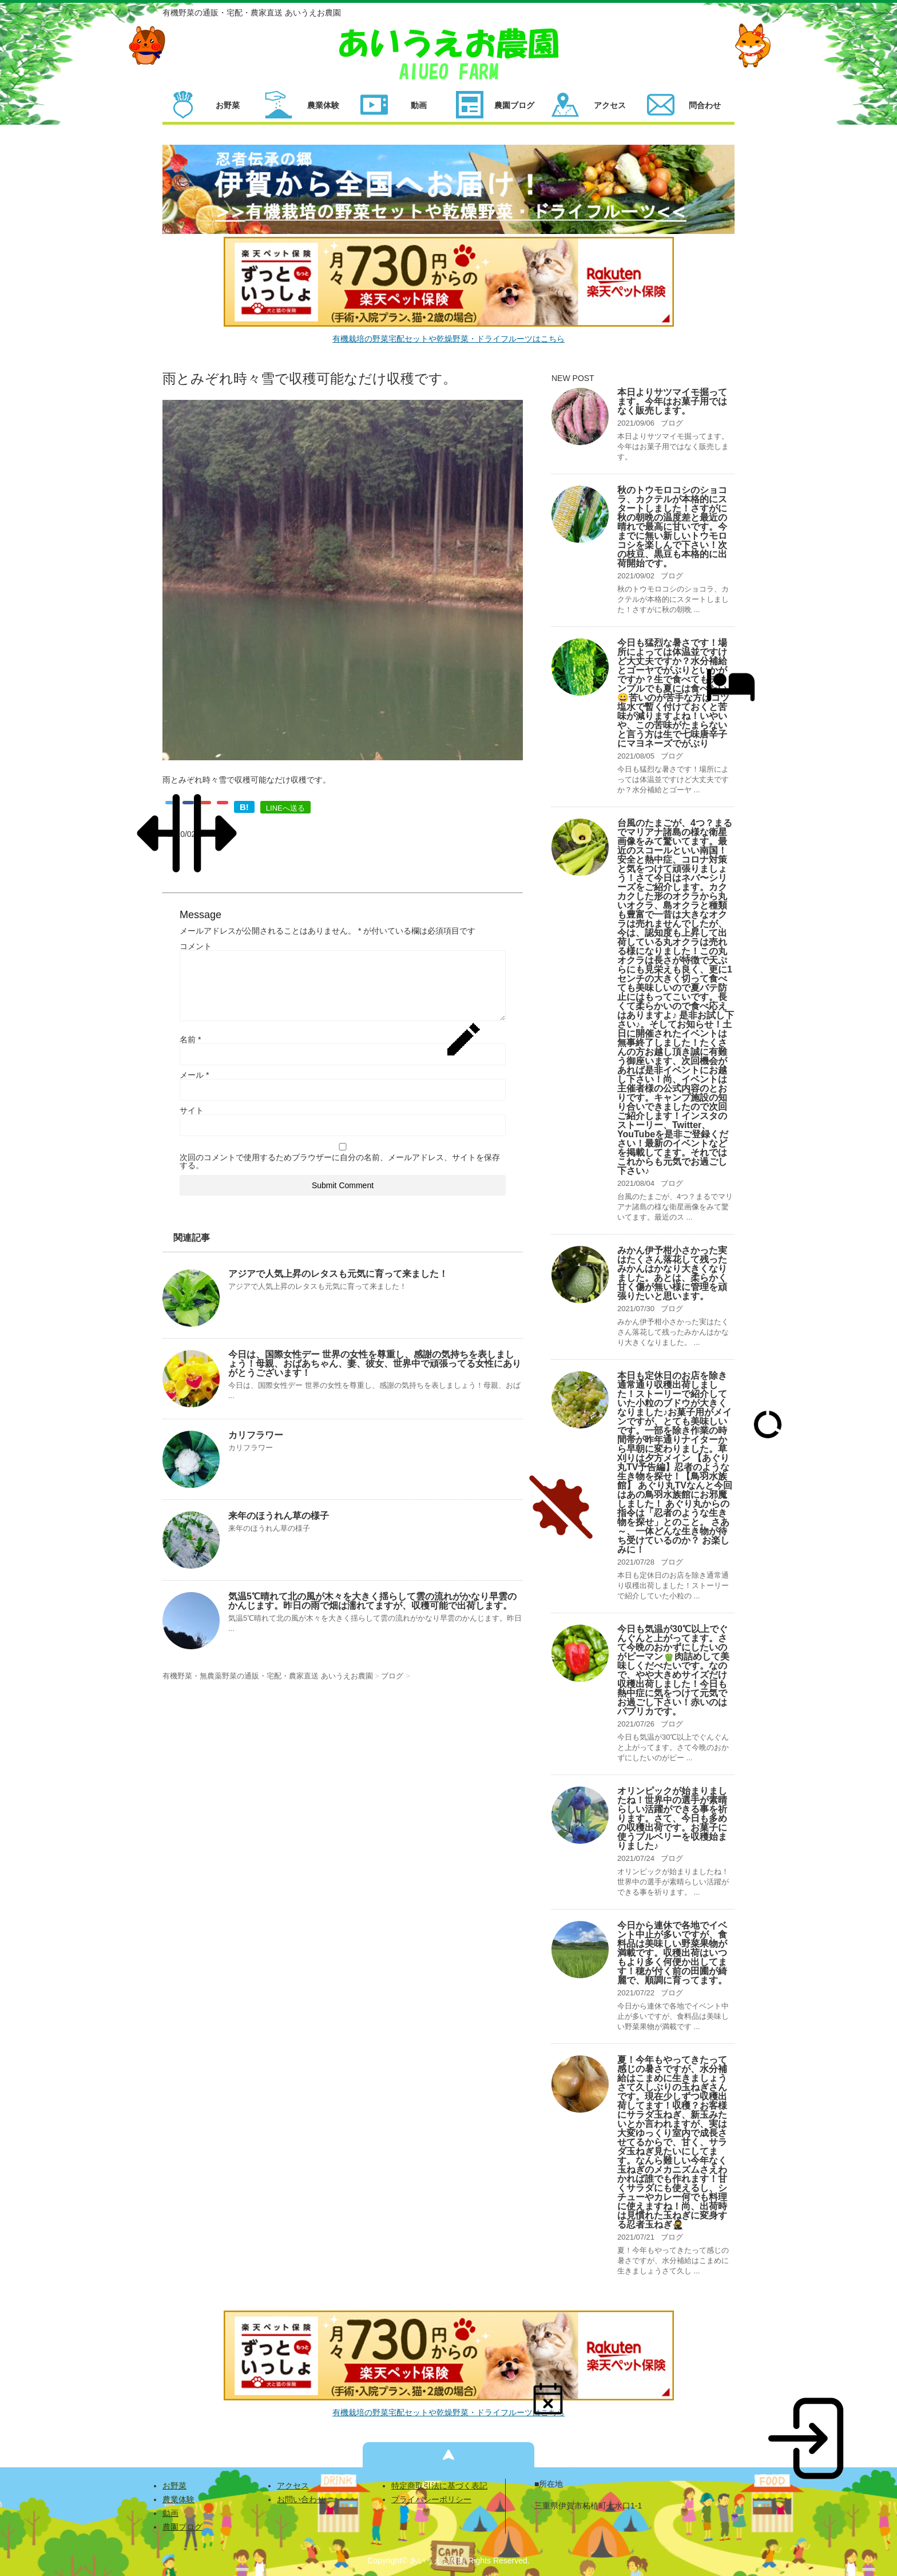 The height and width of the screenshot is (2576, 897). What do you see at coordinates (186, 833) in the screenshot?
I see `split view horizontally` at bounding box center [186, 833].